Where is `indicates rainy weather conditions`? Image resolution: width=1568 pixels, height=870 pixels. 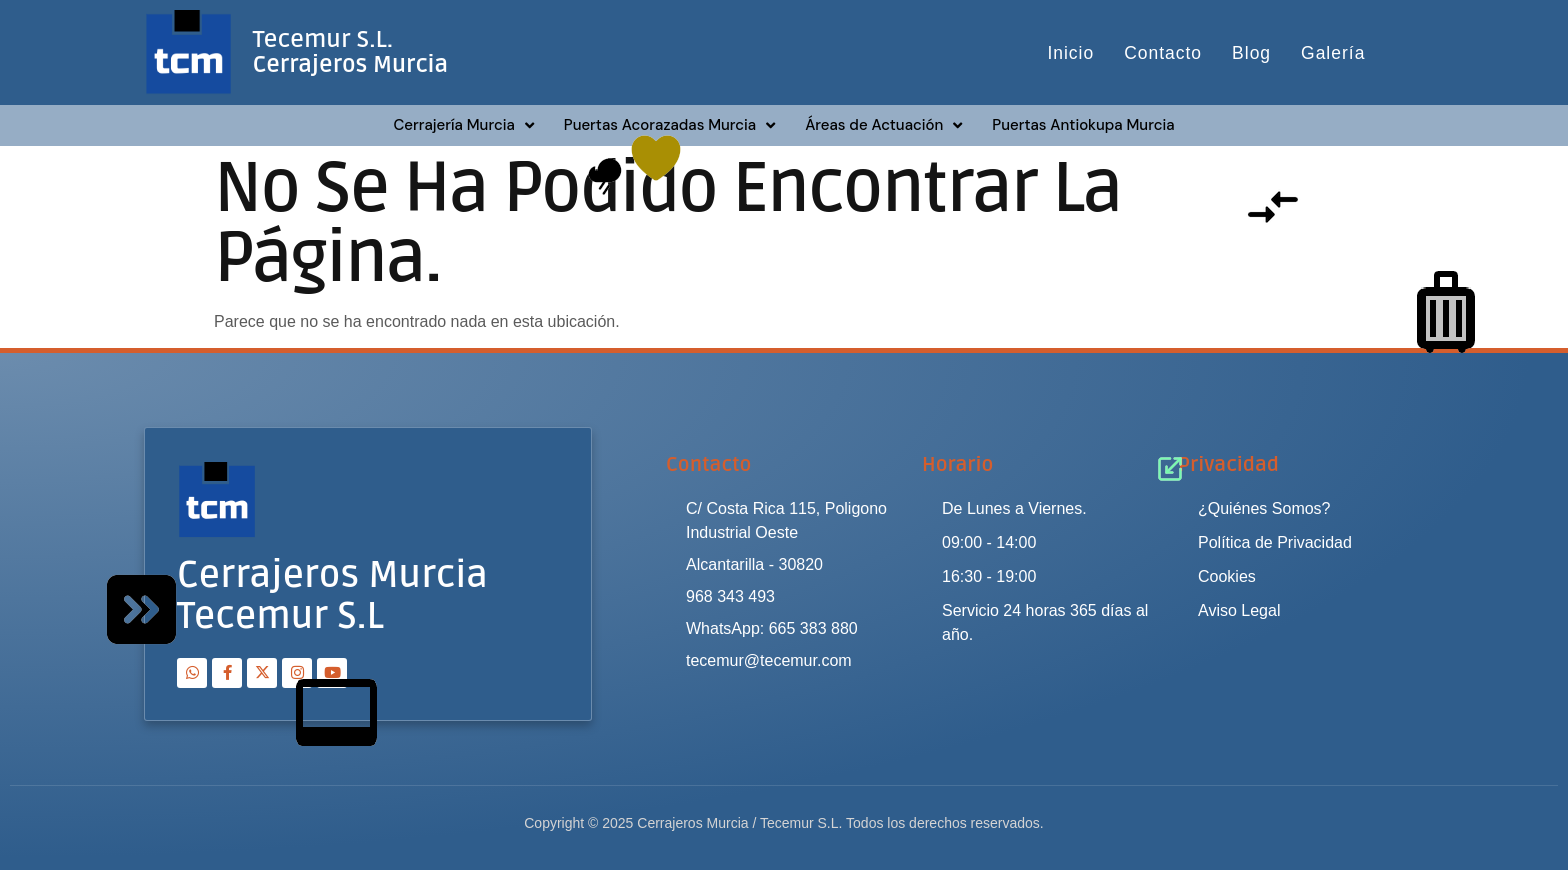 indicates rainy weather conditions is located at coordinates (605, 176).